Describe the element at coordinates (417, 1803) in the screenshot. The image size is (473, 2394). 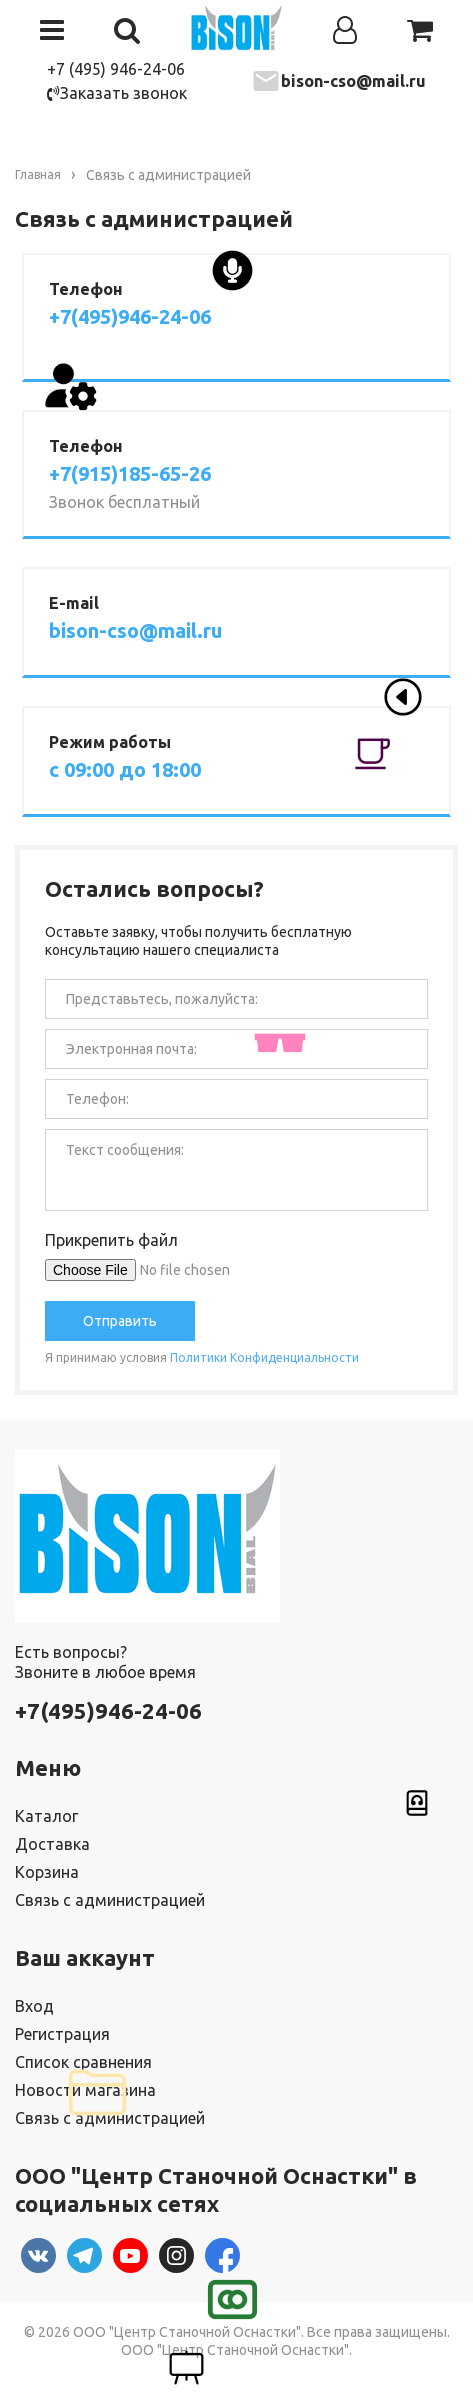
I see `access audiobook library` at that location.